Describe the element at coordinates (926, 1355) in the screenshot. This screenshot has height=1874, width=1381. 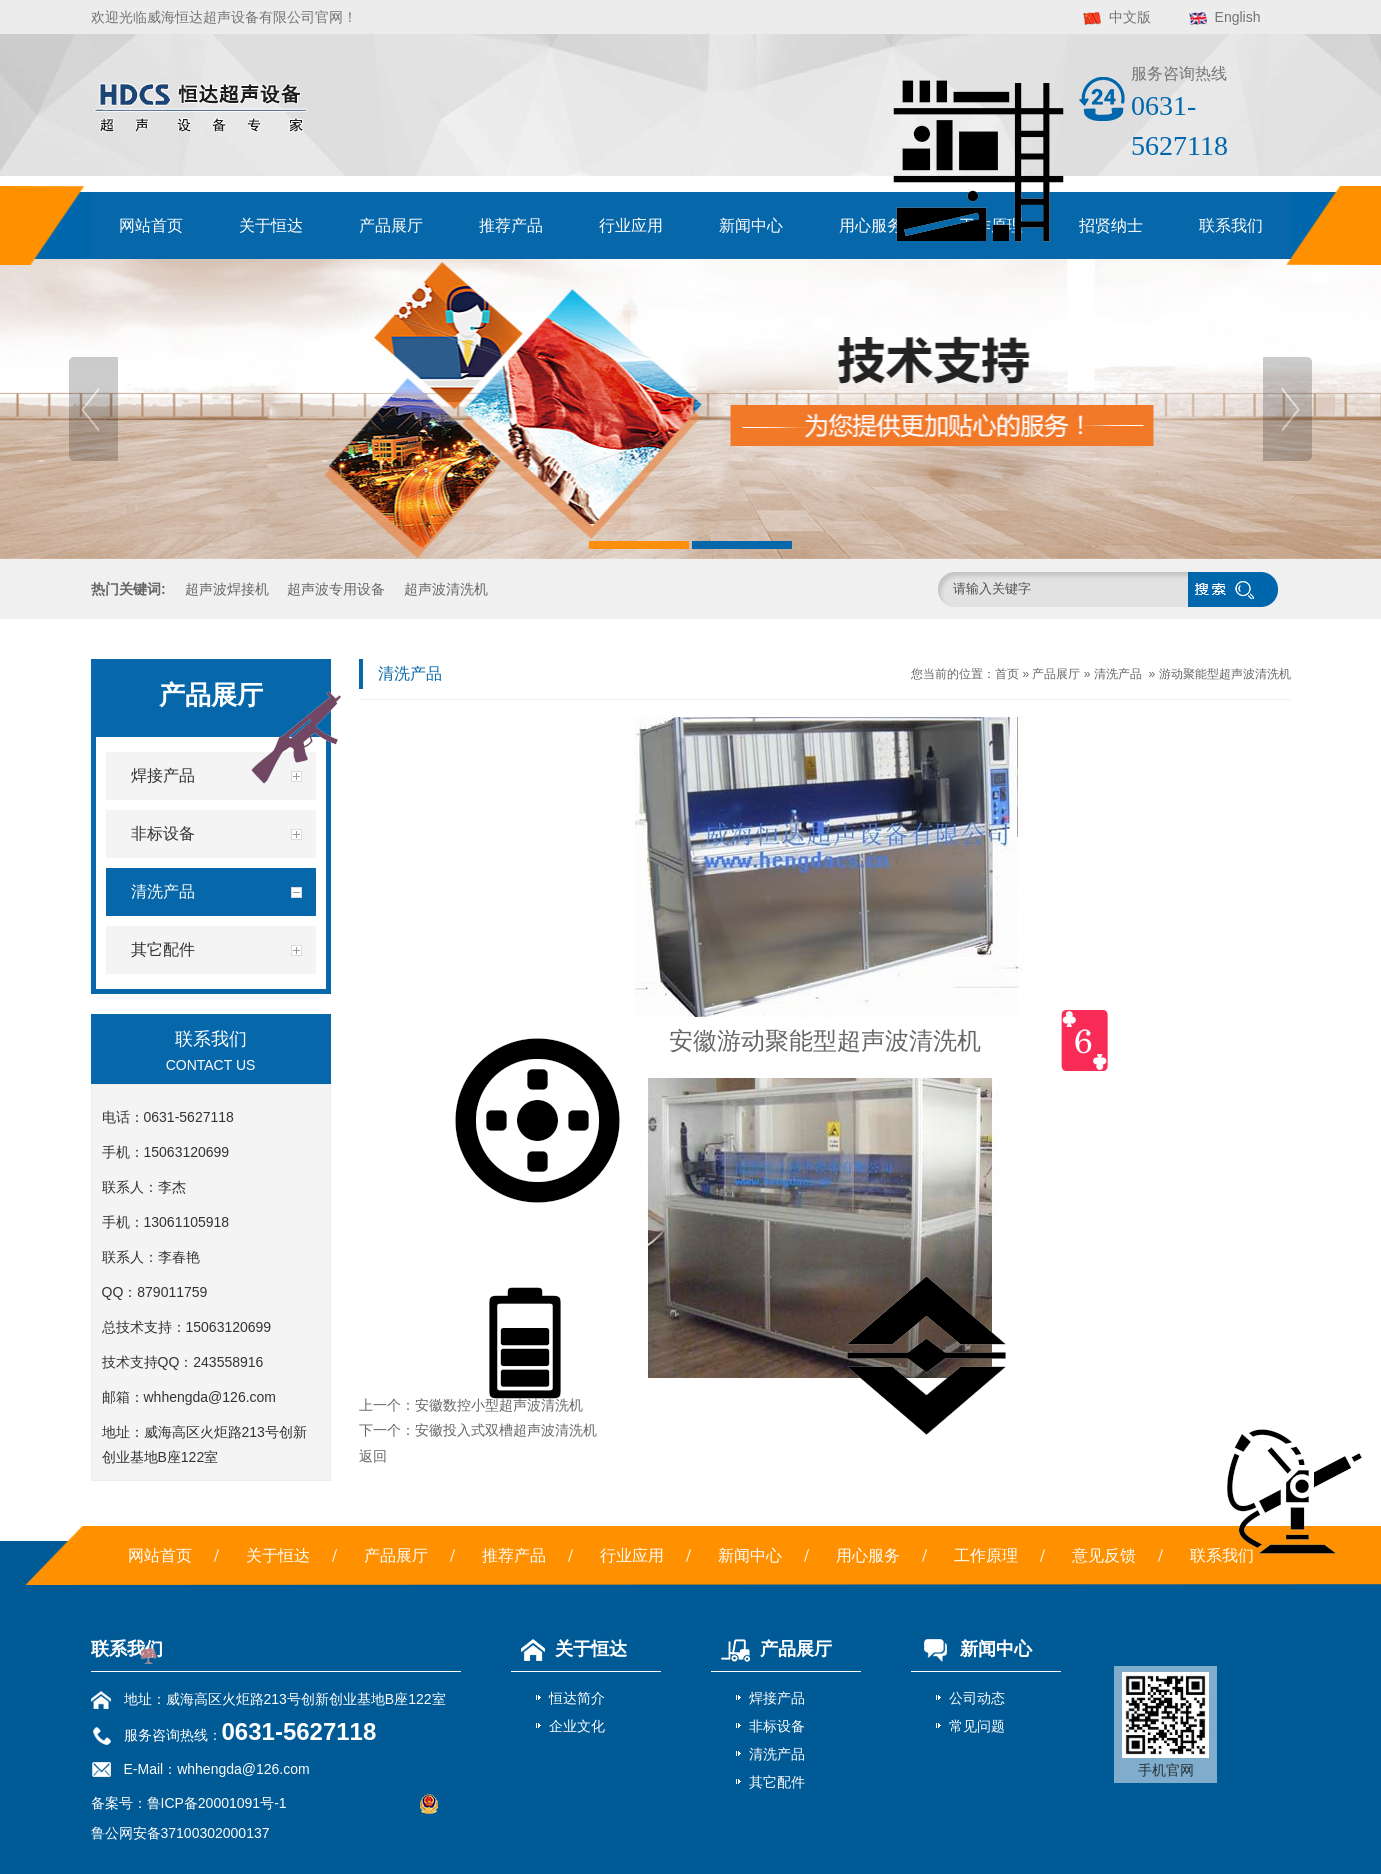
I see `place a virtual marker or waypoint in-game` at that location.